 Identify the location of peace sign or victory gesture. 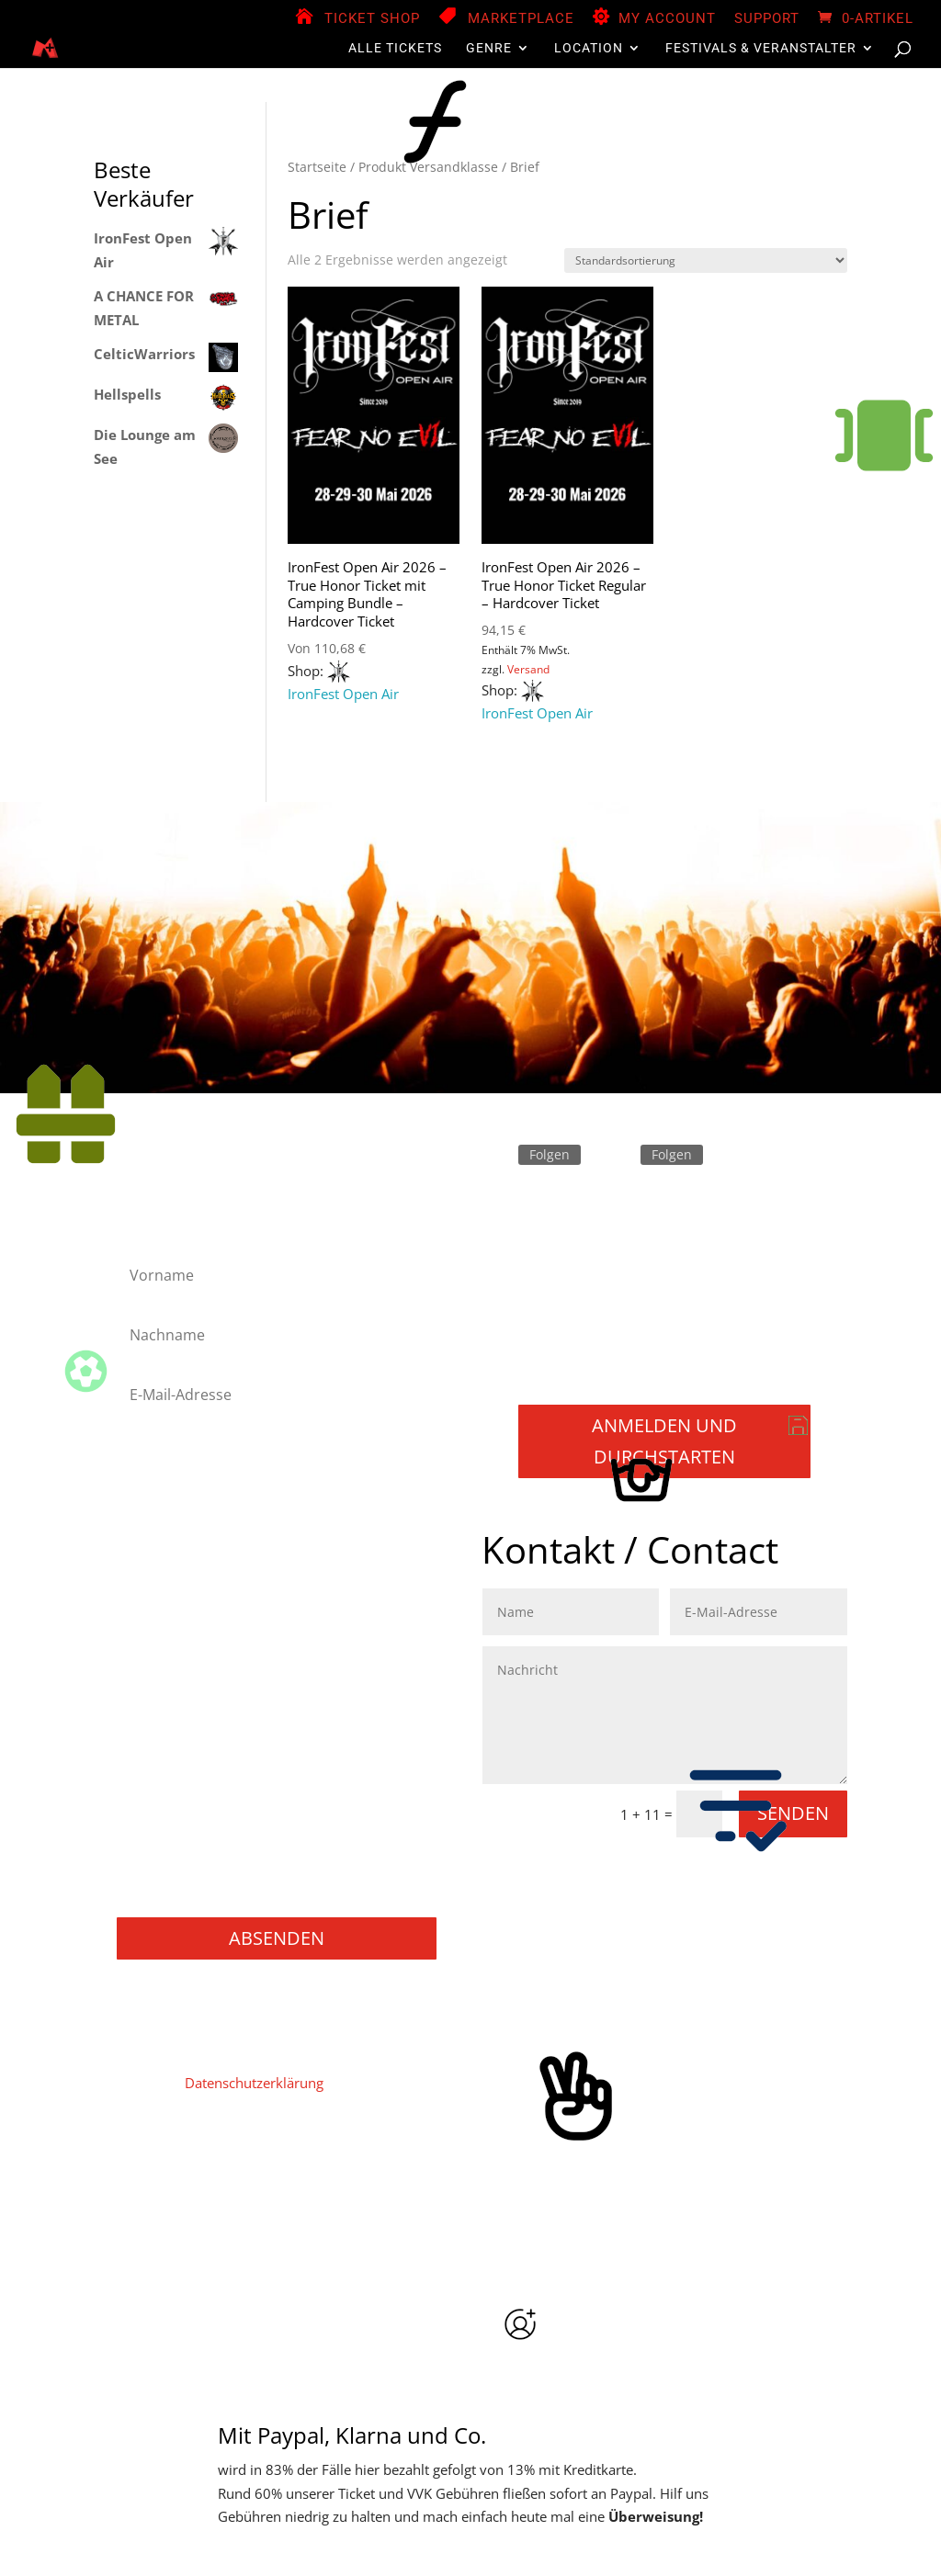
(578, 2096).